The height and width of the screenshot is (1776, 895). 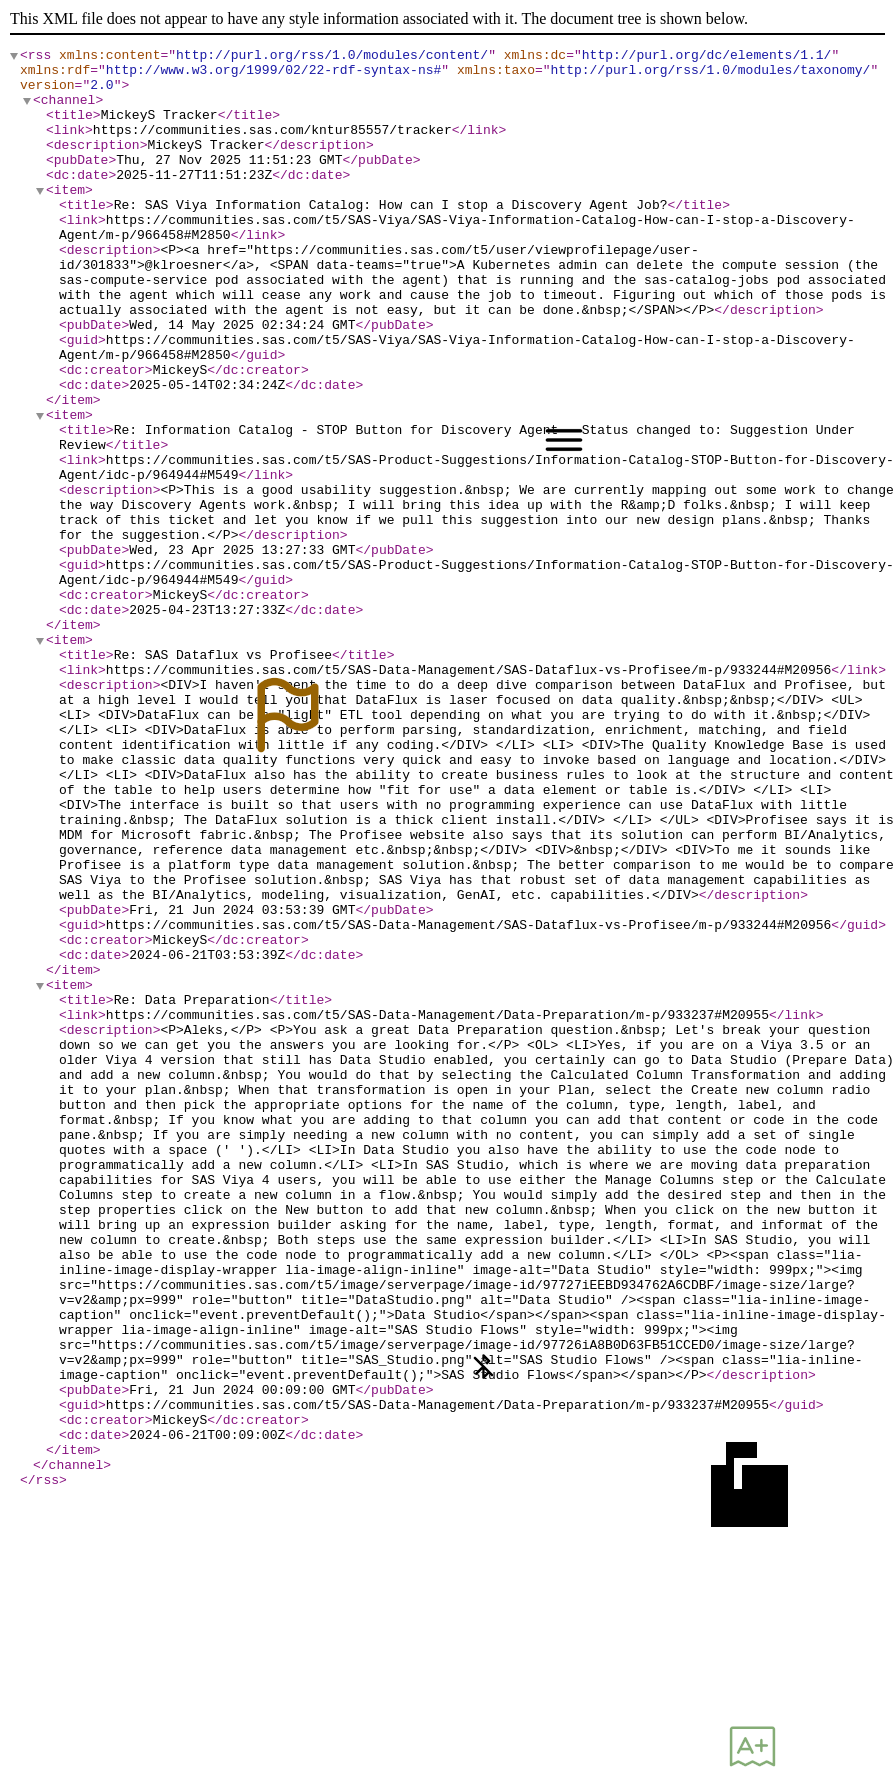 I want to click on indicates unread mail in your mailbox, so click(x=749, y=1488).